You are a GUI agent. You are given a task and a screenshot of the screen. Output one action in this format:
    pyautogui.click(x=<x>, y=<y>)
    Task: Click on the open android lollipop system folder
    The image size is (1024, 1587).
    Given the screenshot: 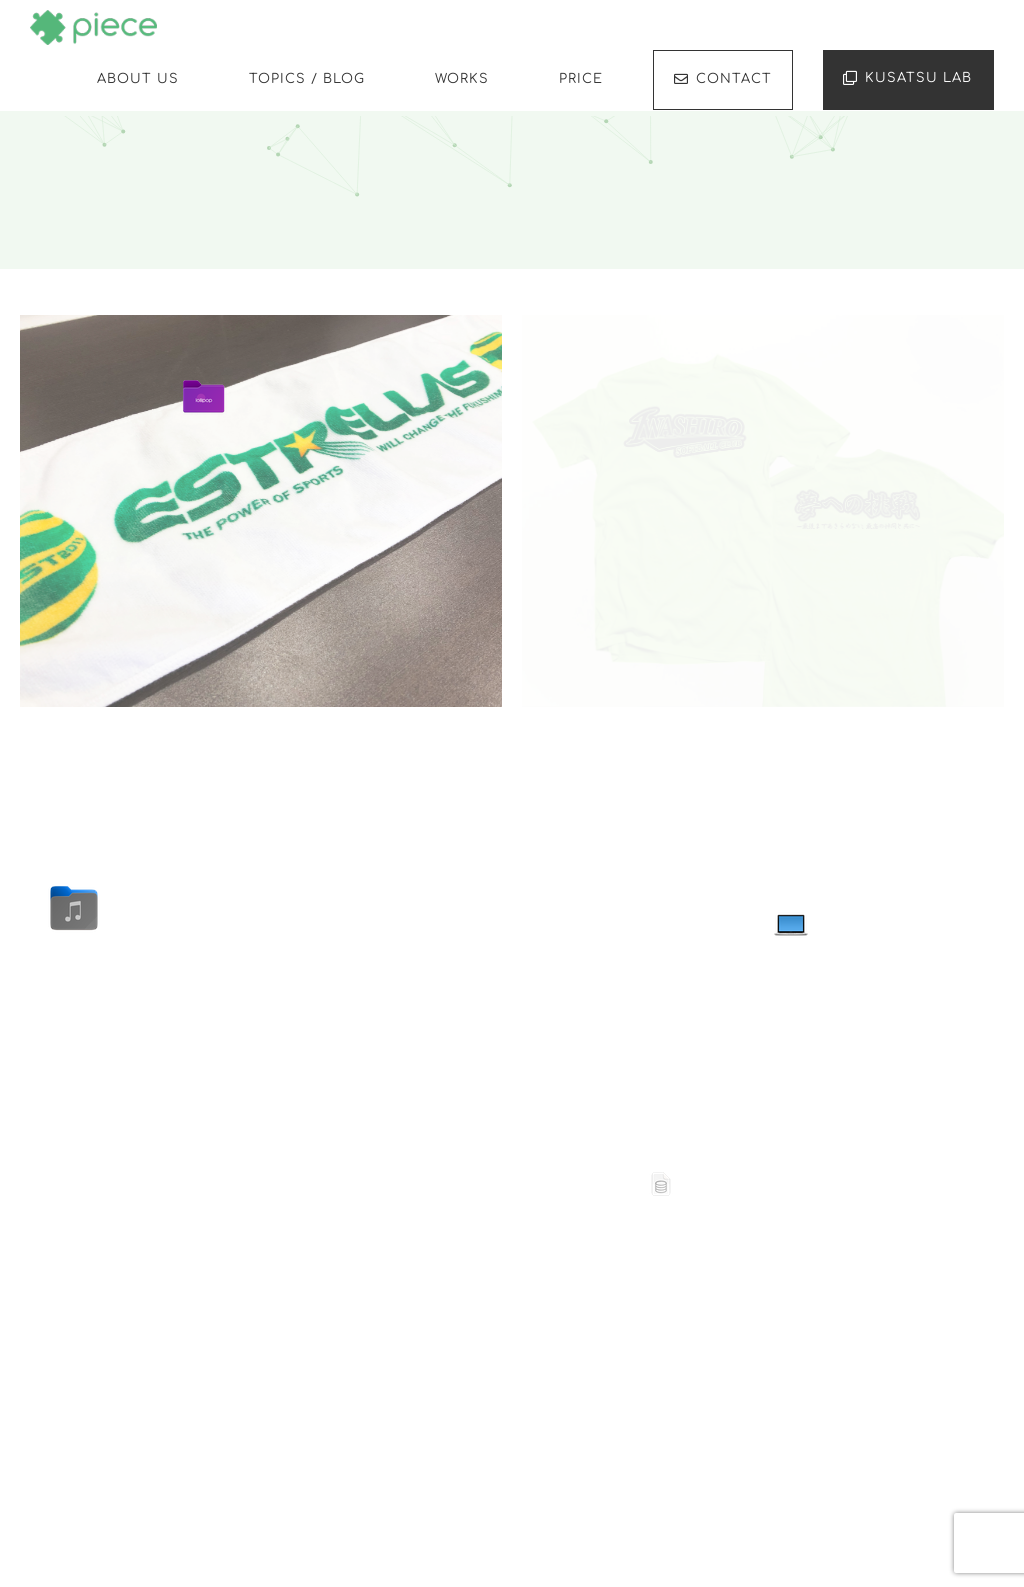 What is the action you would take?
    pyautogui.click(x=203, y=397)
    